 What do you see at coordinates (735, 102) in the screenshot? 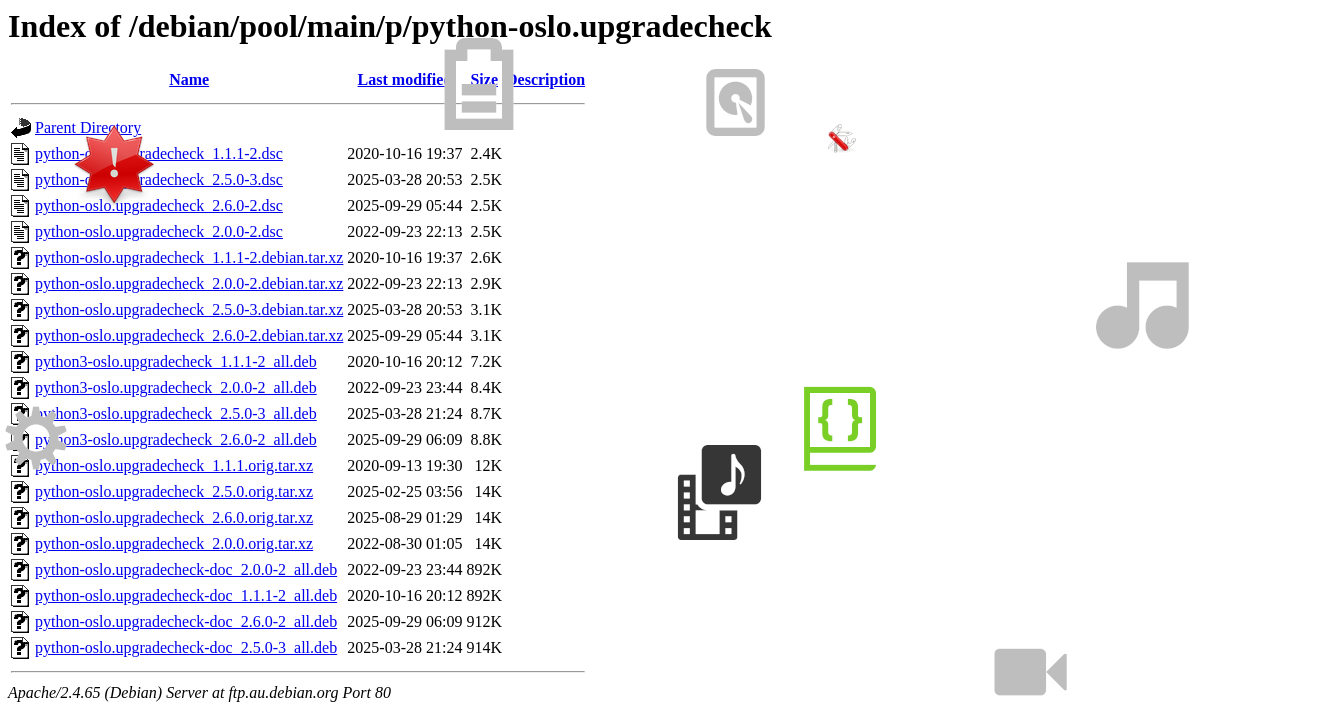
I see `access hard drive storage` at bounding box center [735, 102].